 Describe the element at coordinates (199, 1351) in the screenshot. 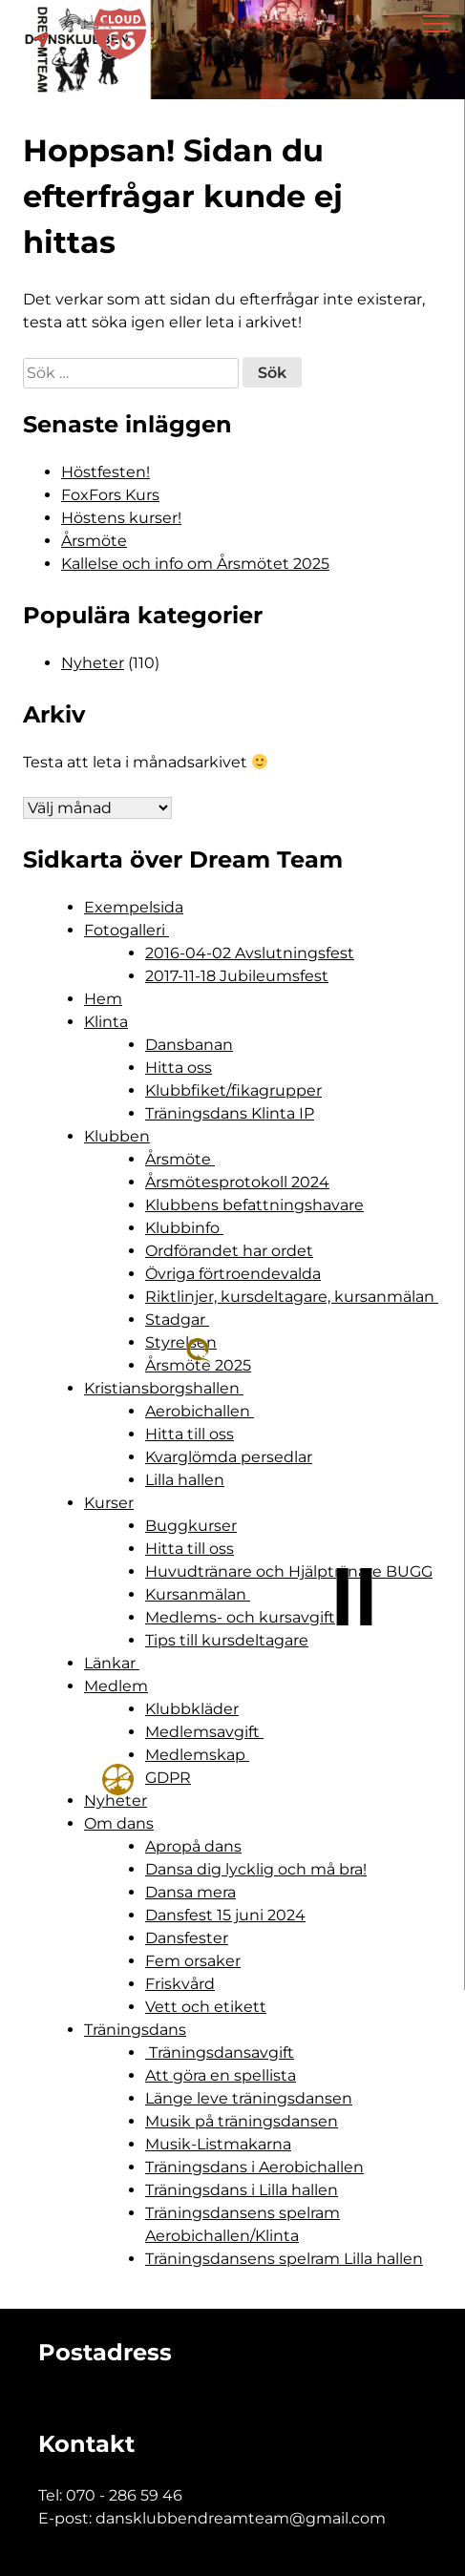

I see `access Qiwi payment services` at that location.